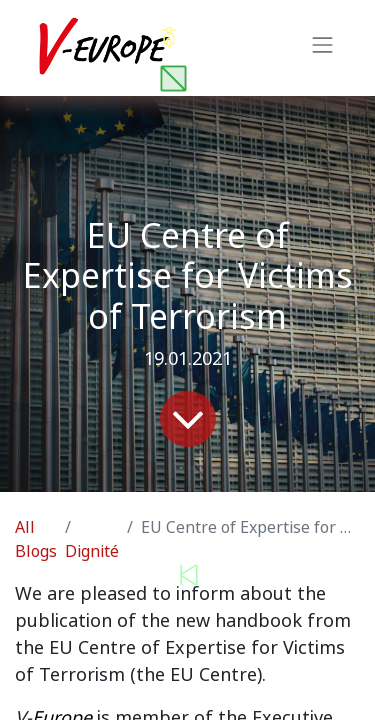 The image size is (375, 720). Describe the element at coordinates (169, 37) in the screenshot. I see `select moped or scooter delivery option` at that location.